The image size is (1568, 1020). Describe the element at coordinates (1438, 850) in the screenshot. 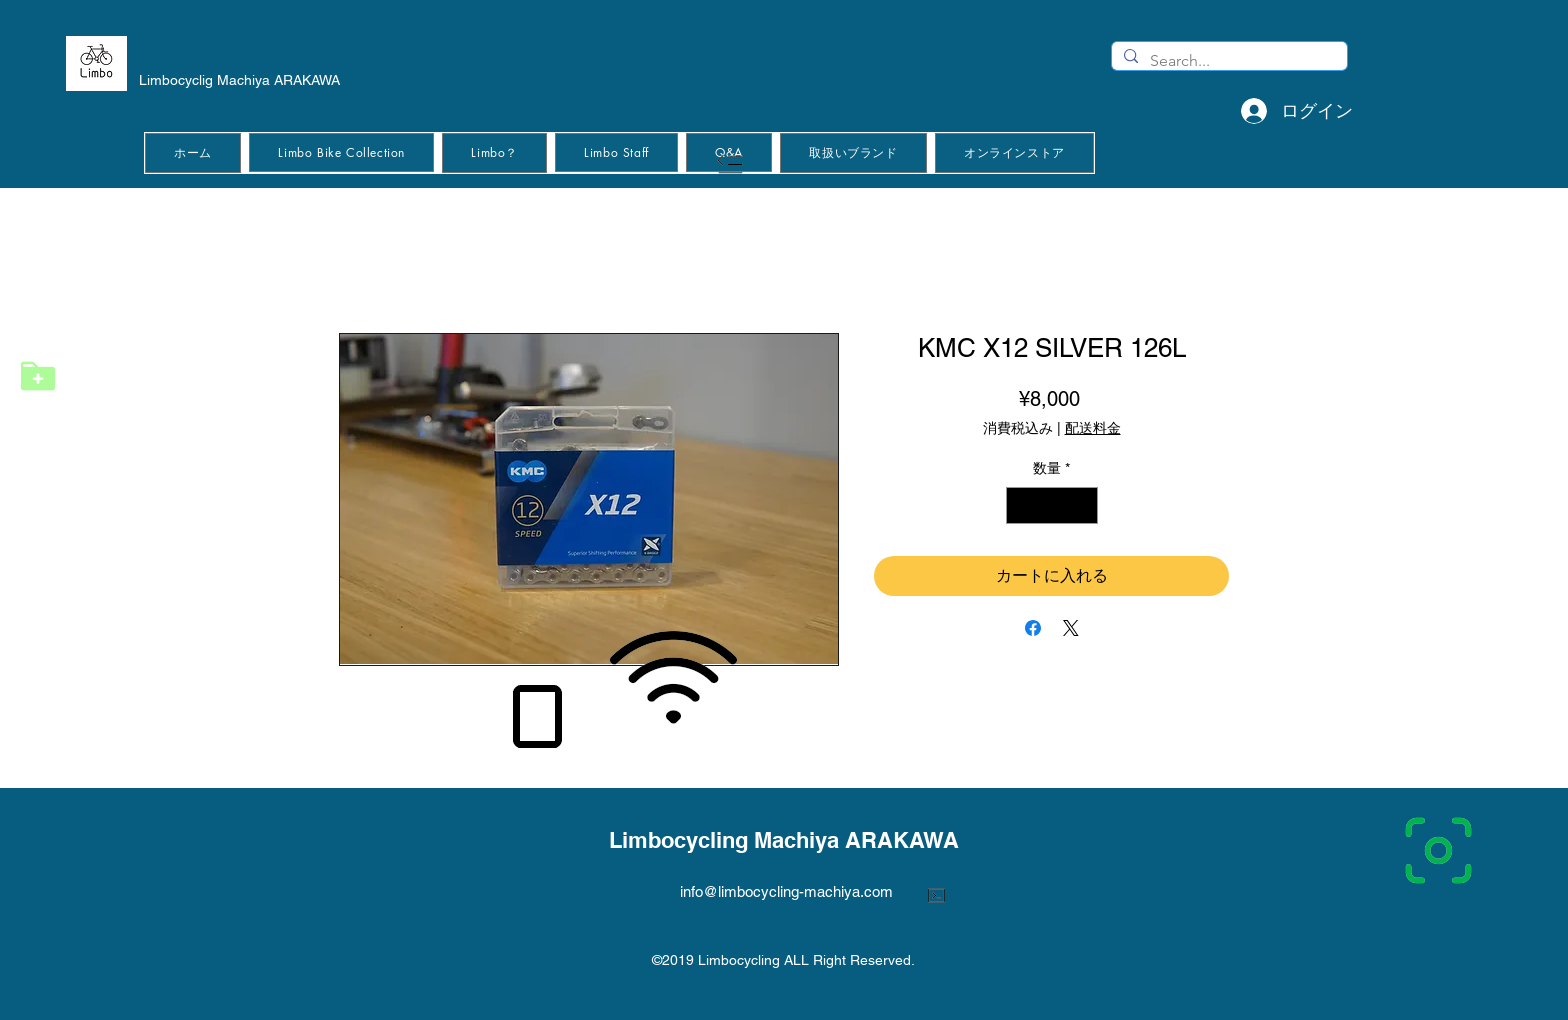

I see `activate camera focus or autofocus` at that location.